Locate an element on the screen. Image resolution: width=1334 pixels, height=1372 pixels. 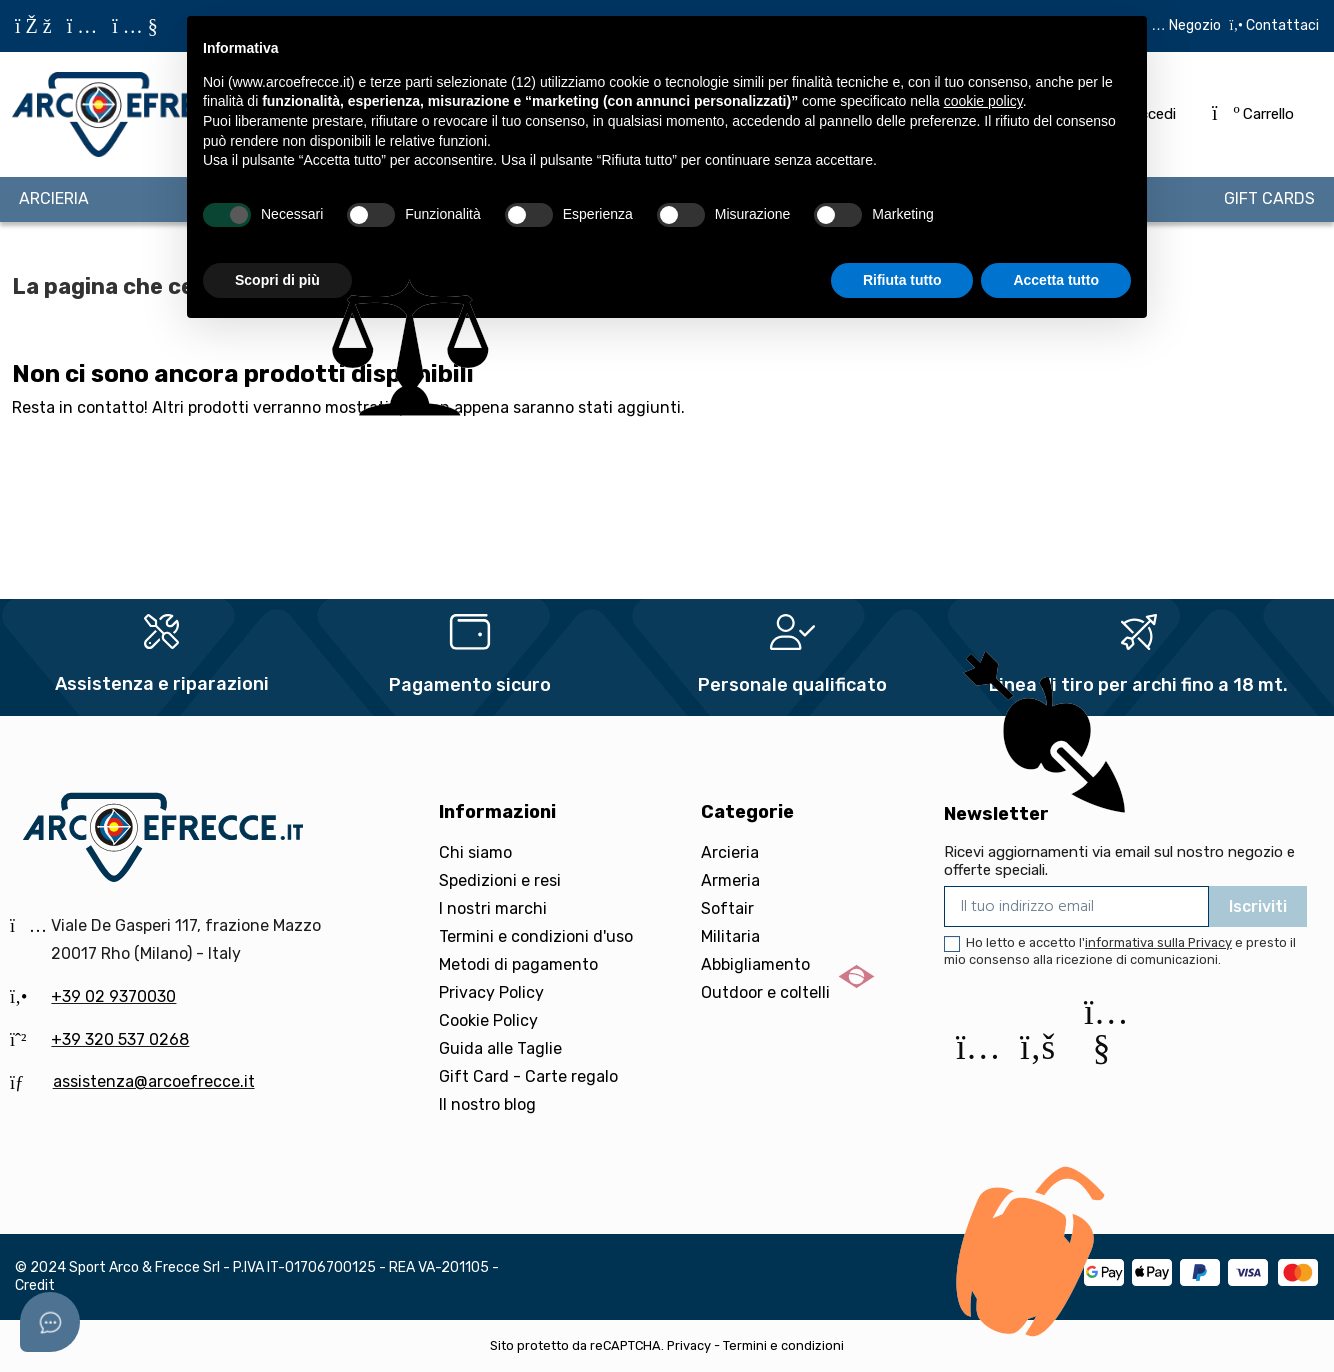
access legal or terms of service information is located at coordinates (410, 345).